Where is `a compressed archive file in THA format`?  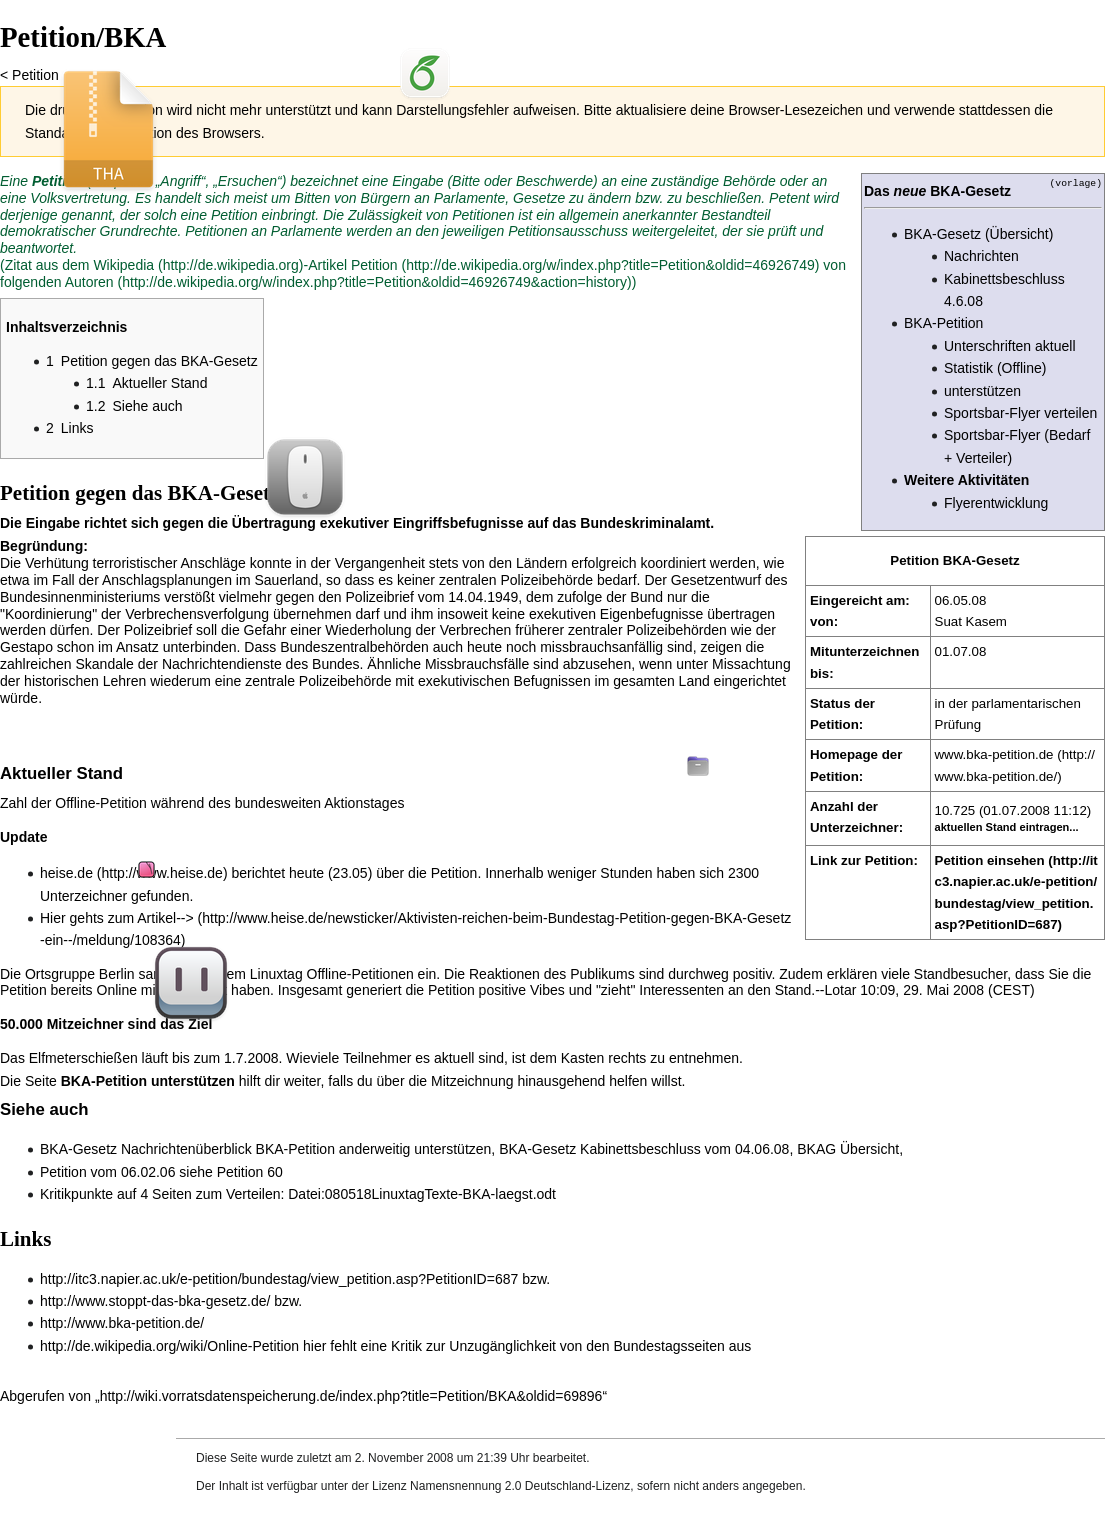
a compressed archive file in THA format is located at coordinates (108, 131).